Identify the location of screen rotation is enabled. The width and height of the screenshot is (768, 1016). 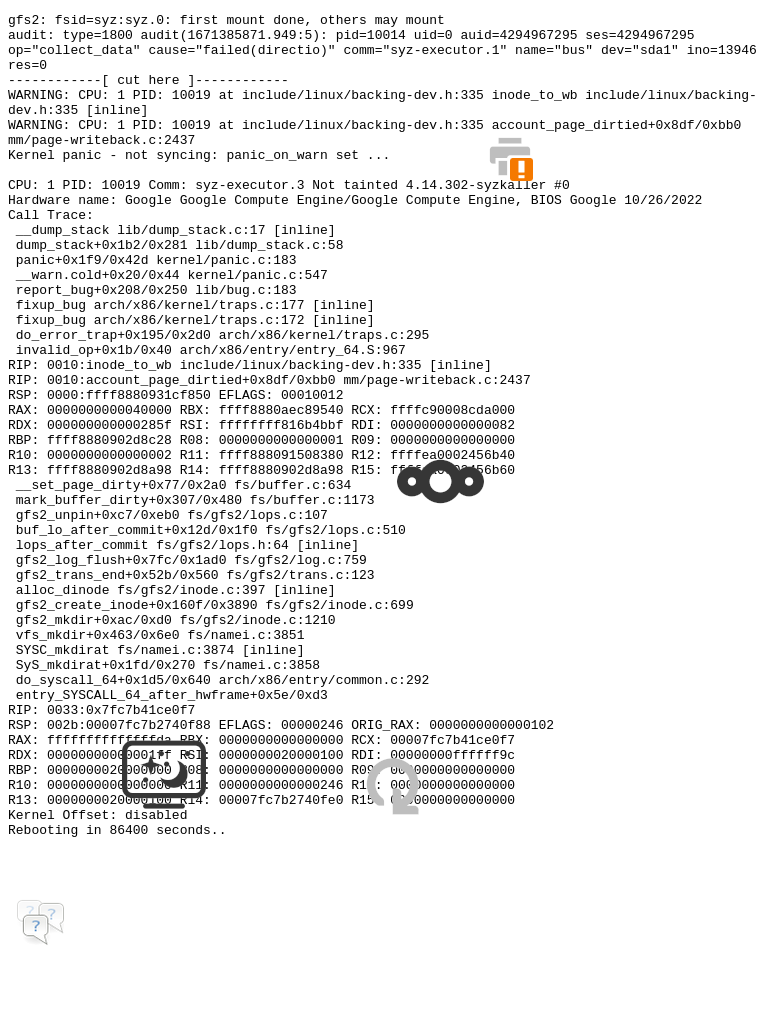
(392, 788).